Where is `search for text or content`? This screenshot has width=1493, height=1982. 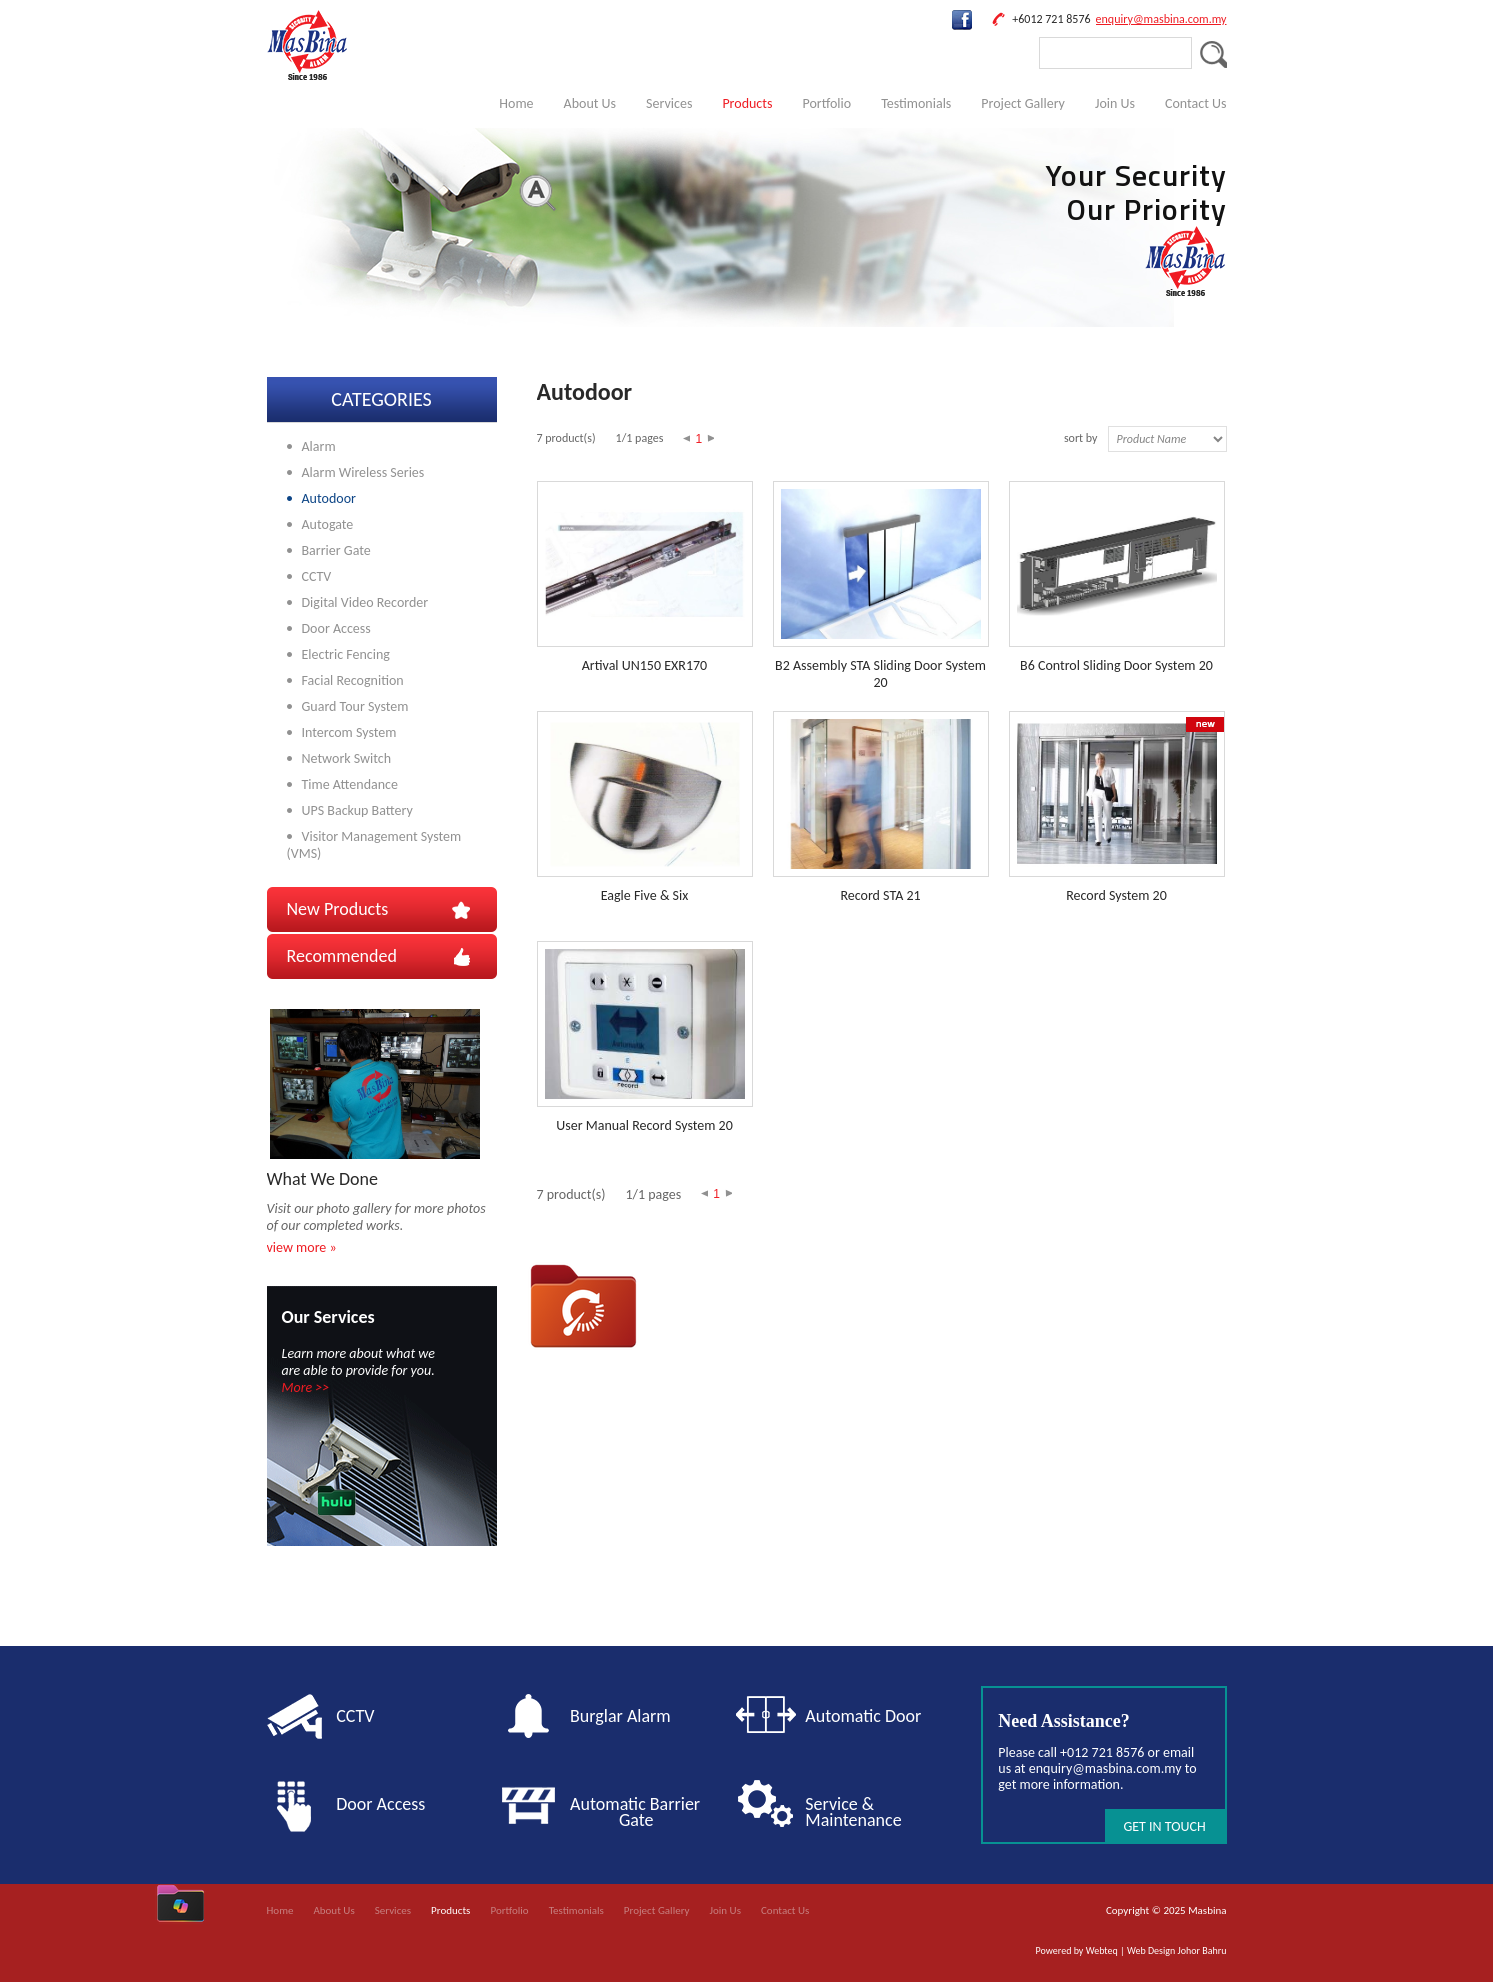 search for text or content is located at coordinates (538, 193).